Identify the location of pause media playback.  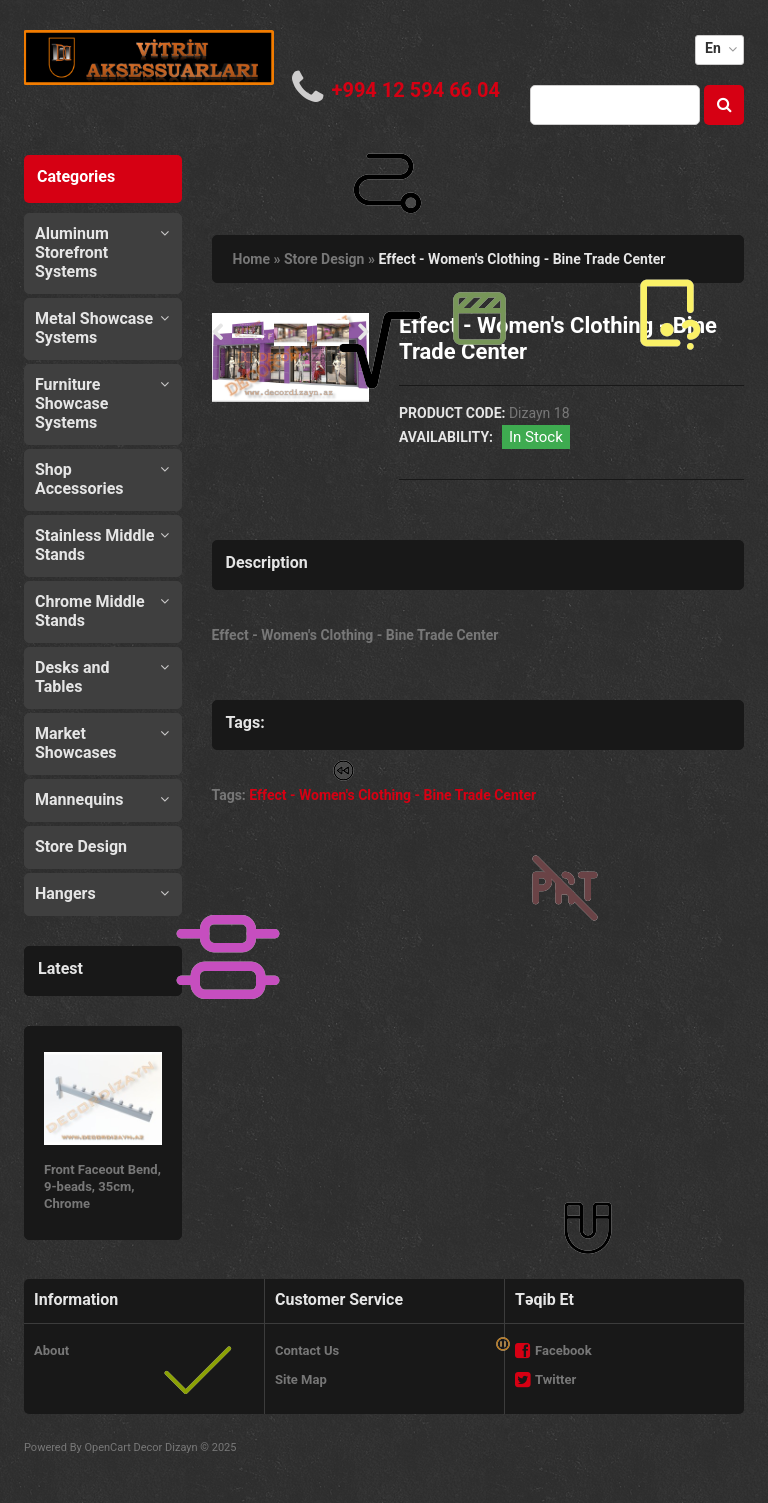
(503, 1344).